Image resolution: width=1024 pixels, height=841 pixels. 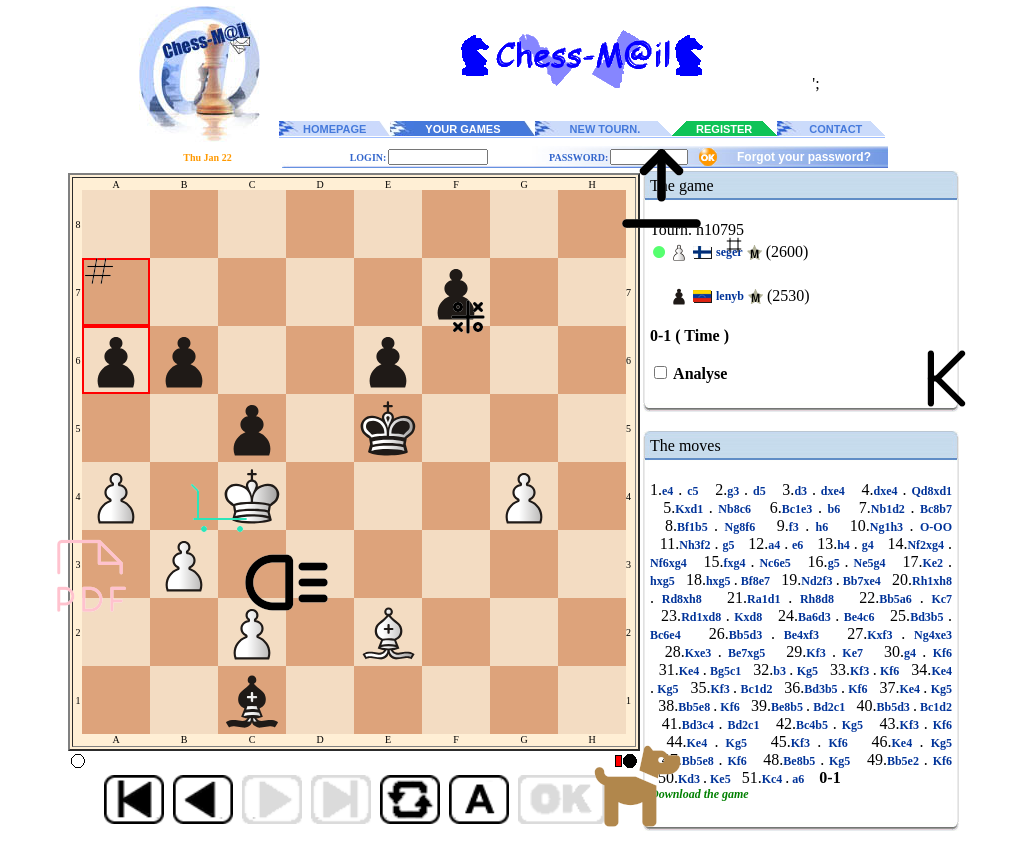 What do you see at coordinates (734, 245) in the screenshot?
I see `adjust or define a crop area` at bounding box center [734, 245].